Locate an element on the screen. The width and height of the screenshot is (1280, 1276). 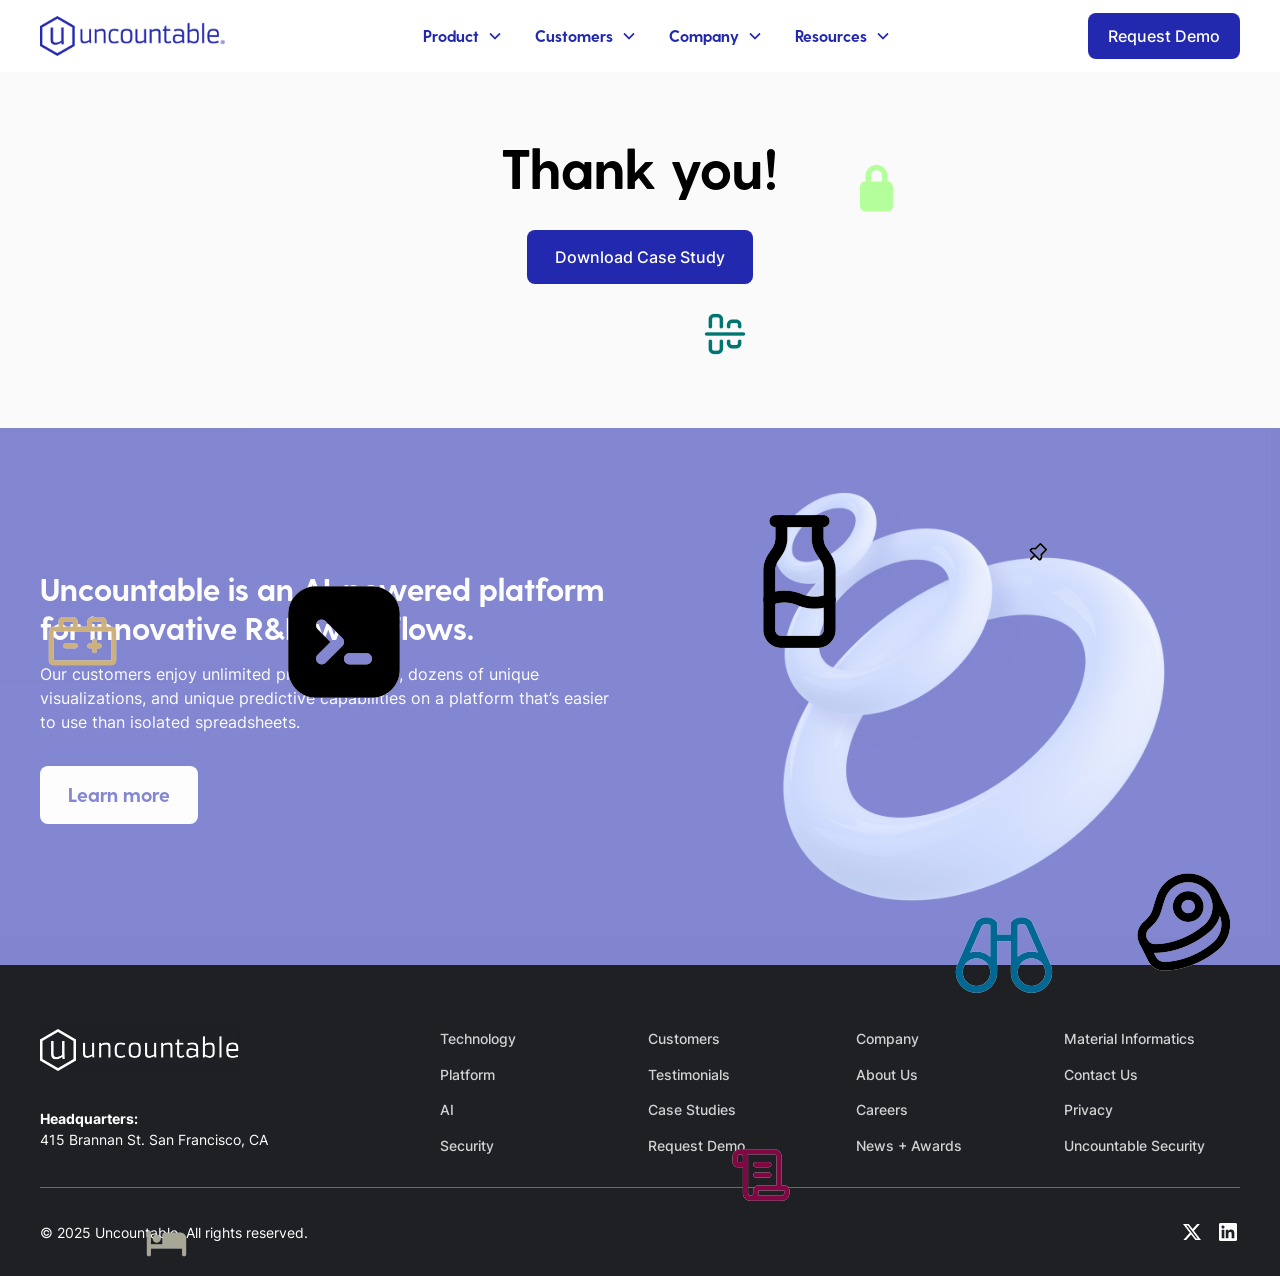
filter recipes by beef or red meat is located at coordinates (1186, 922).